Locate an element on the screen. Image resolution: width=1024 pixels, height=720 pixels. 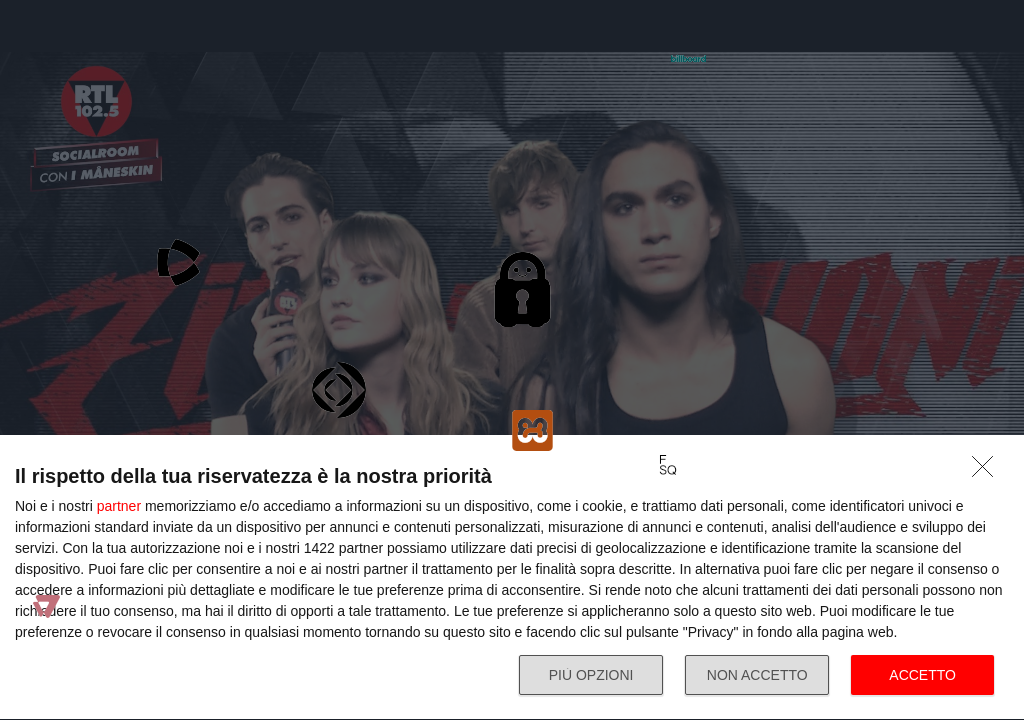
Clarivate company logo is located at coordinates (178, 262).